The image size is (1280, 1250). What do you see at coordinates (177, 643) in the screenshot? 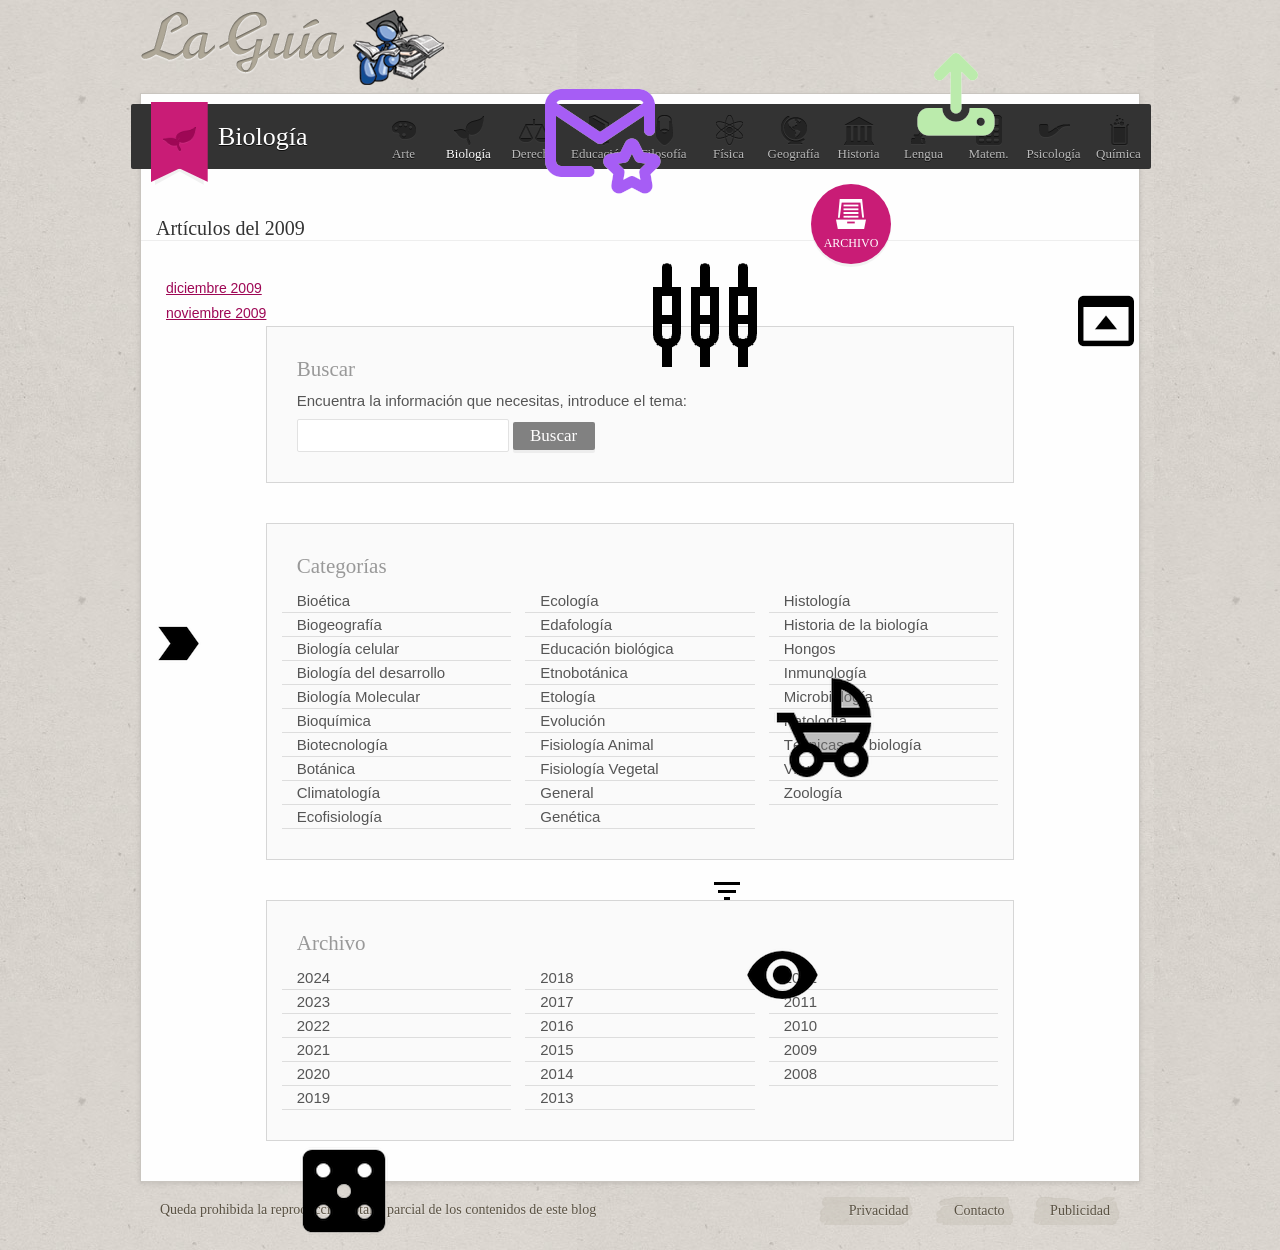
I see `mark message as important` at bounding box center [177, 643].